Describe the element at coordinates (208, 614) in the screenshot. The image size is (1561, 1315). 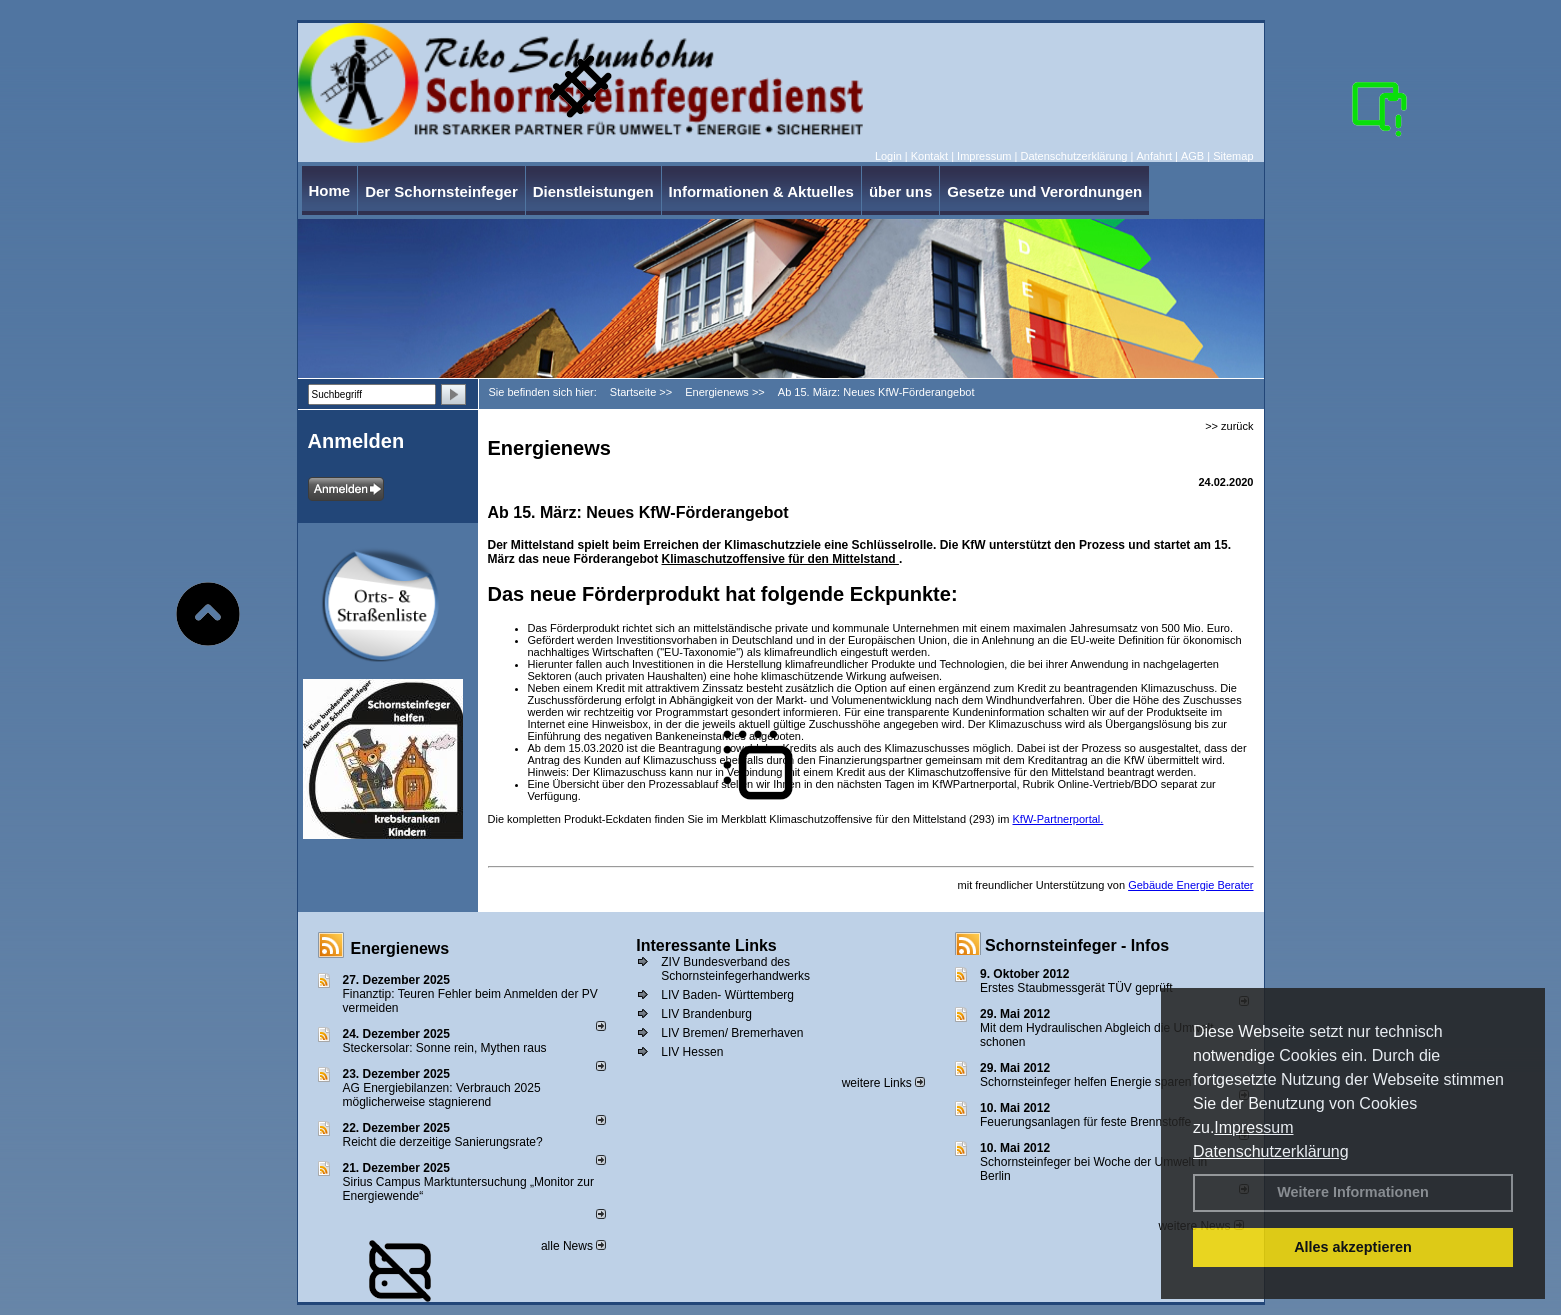
I see `scroll to top of page` at that location.